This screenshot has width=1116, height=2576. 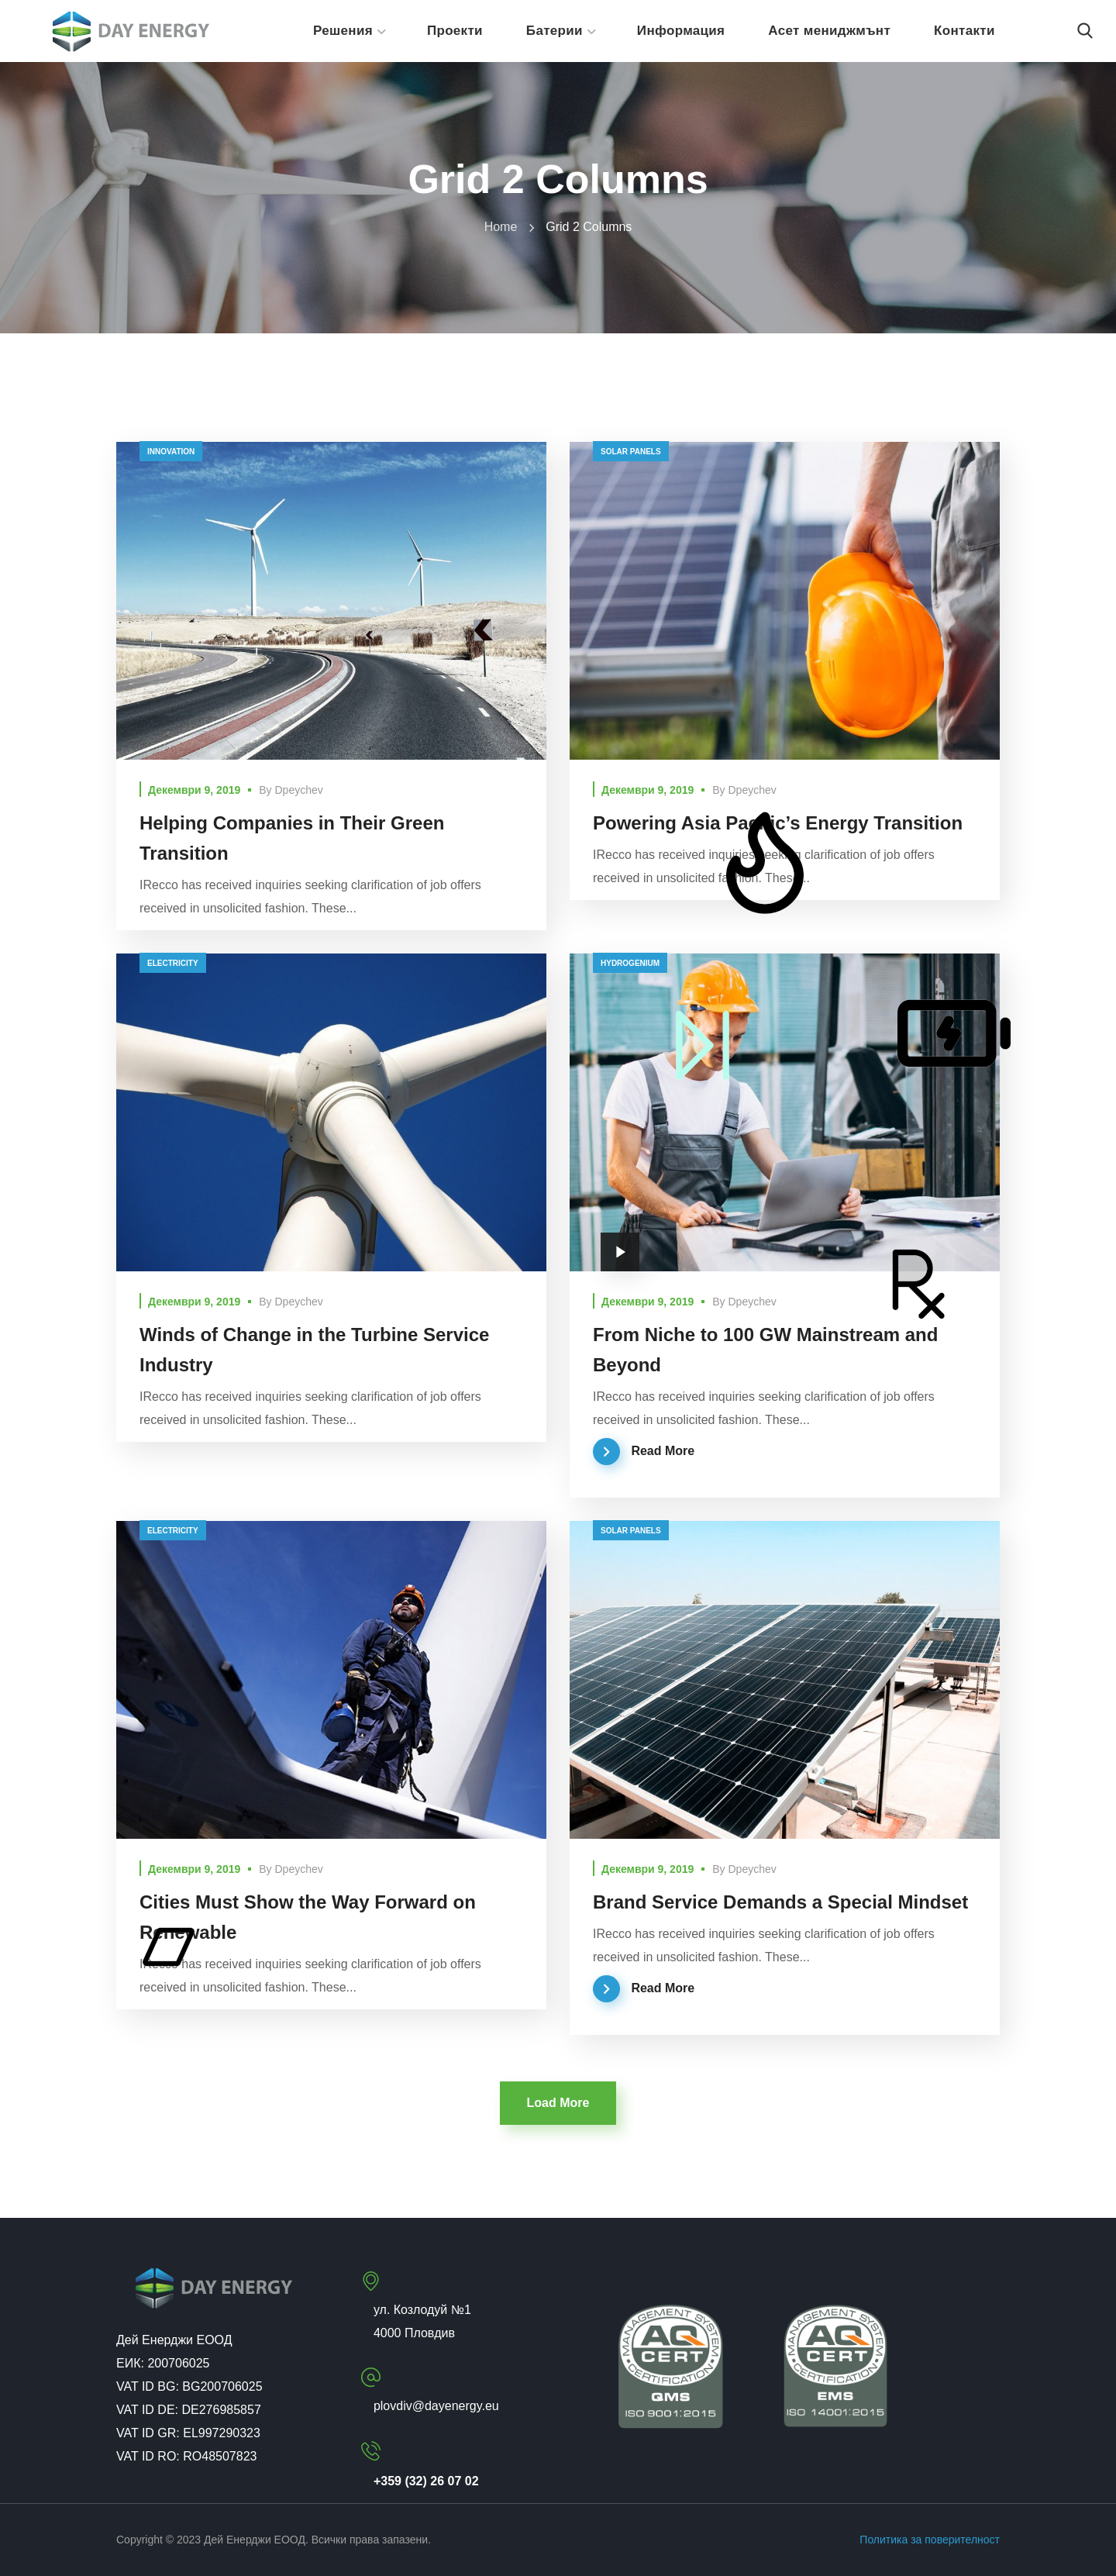 I want to click on indicates device is currently charging, so click(x=954, y=1033).